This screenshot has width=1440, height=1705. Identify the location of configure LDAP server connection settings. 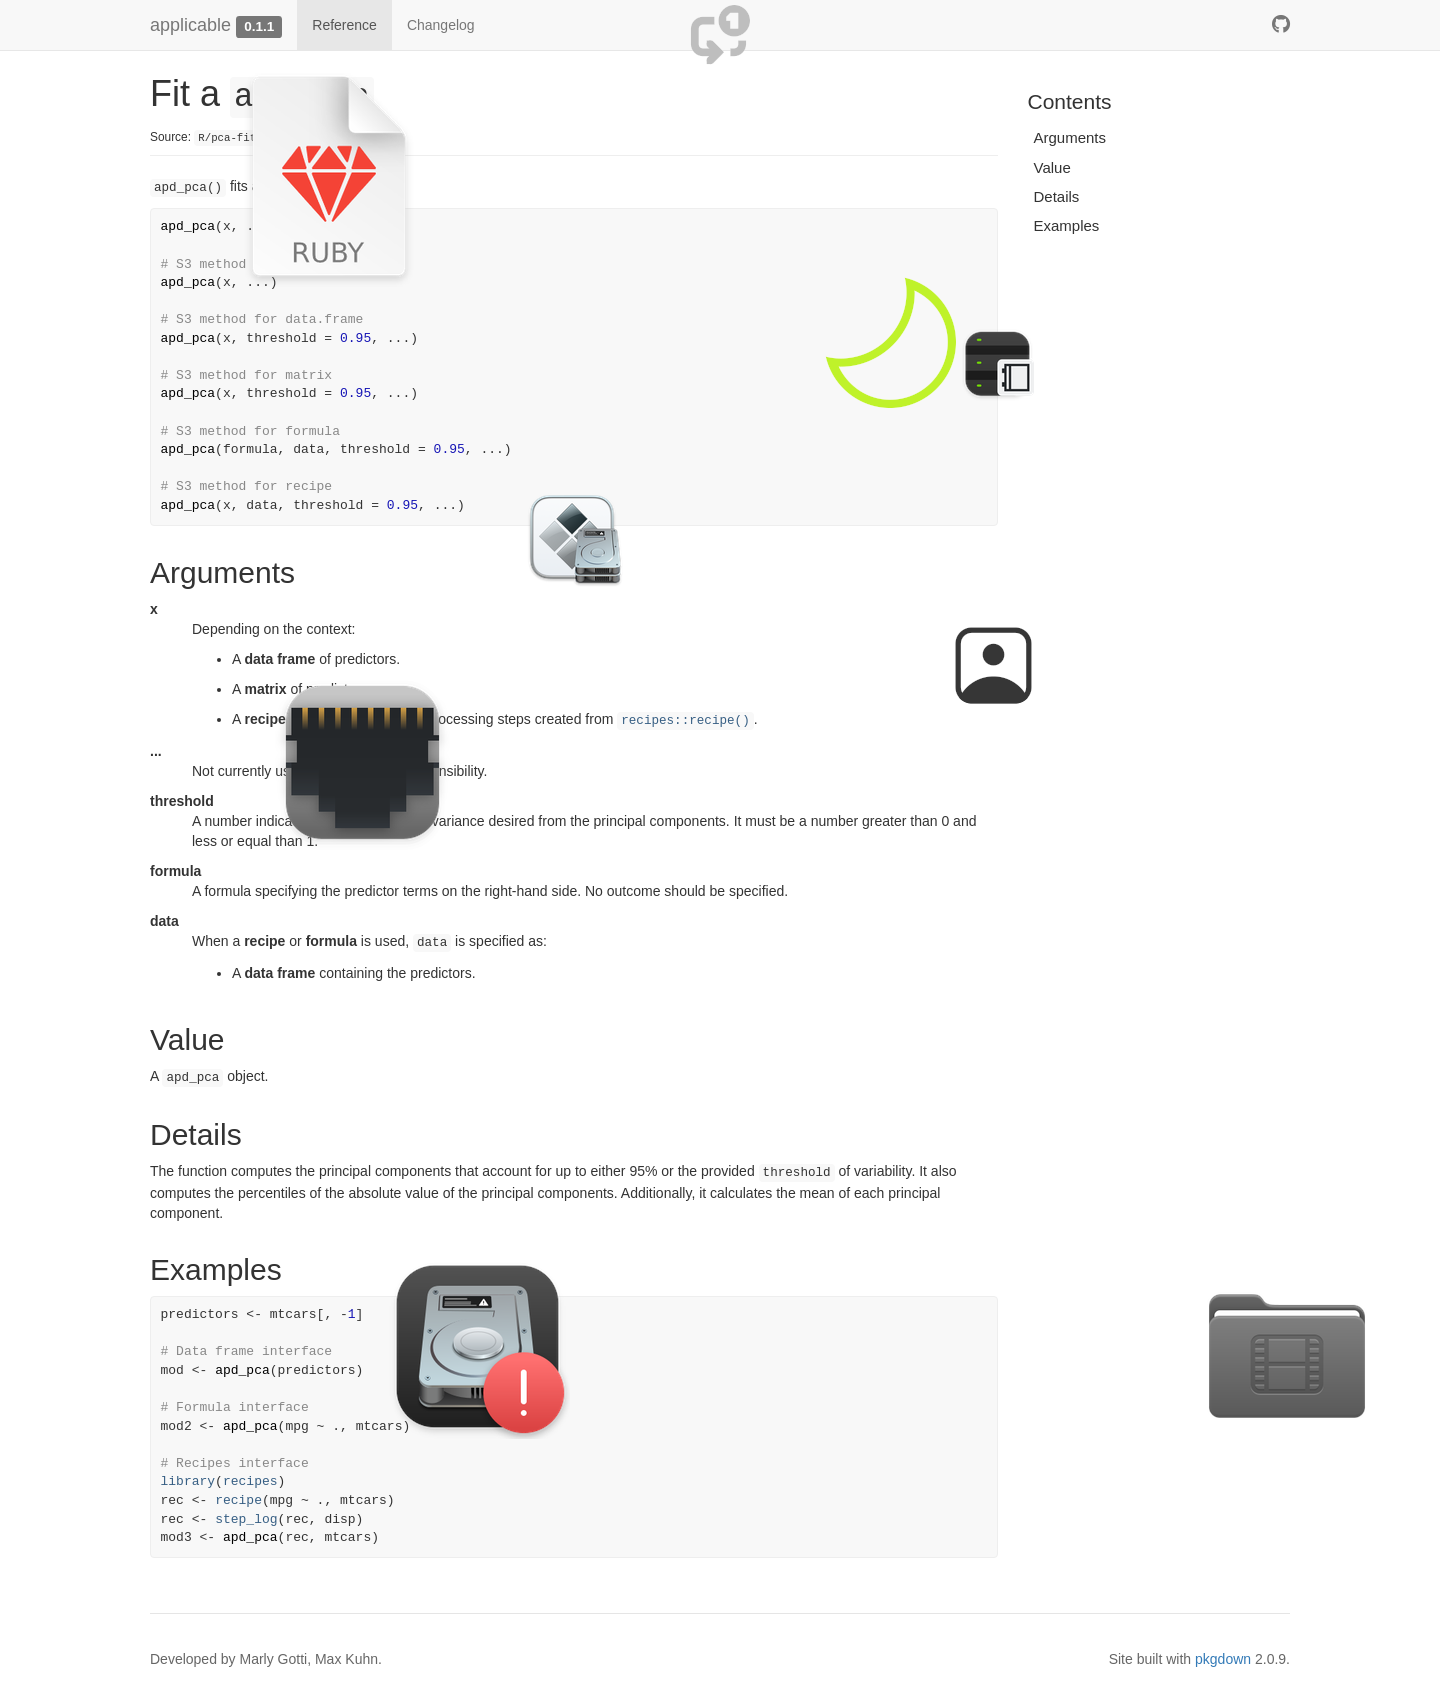
(998, 365).